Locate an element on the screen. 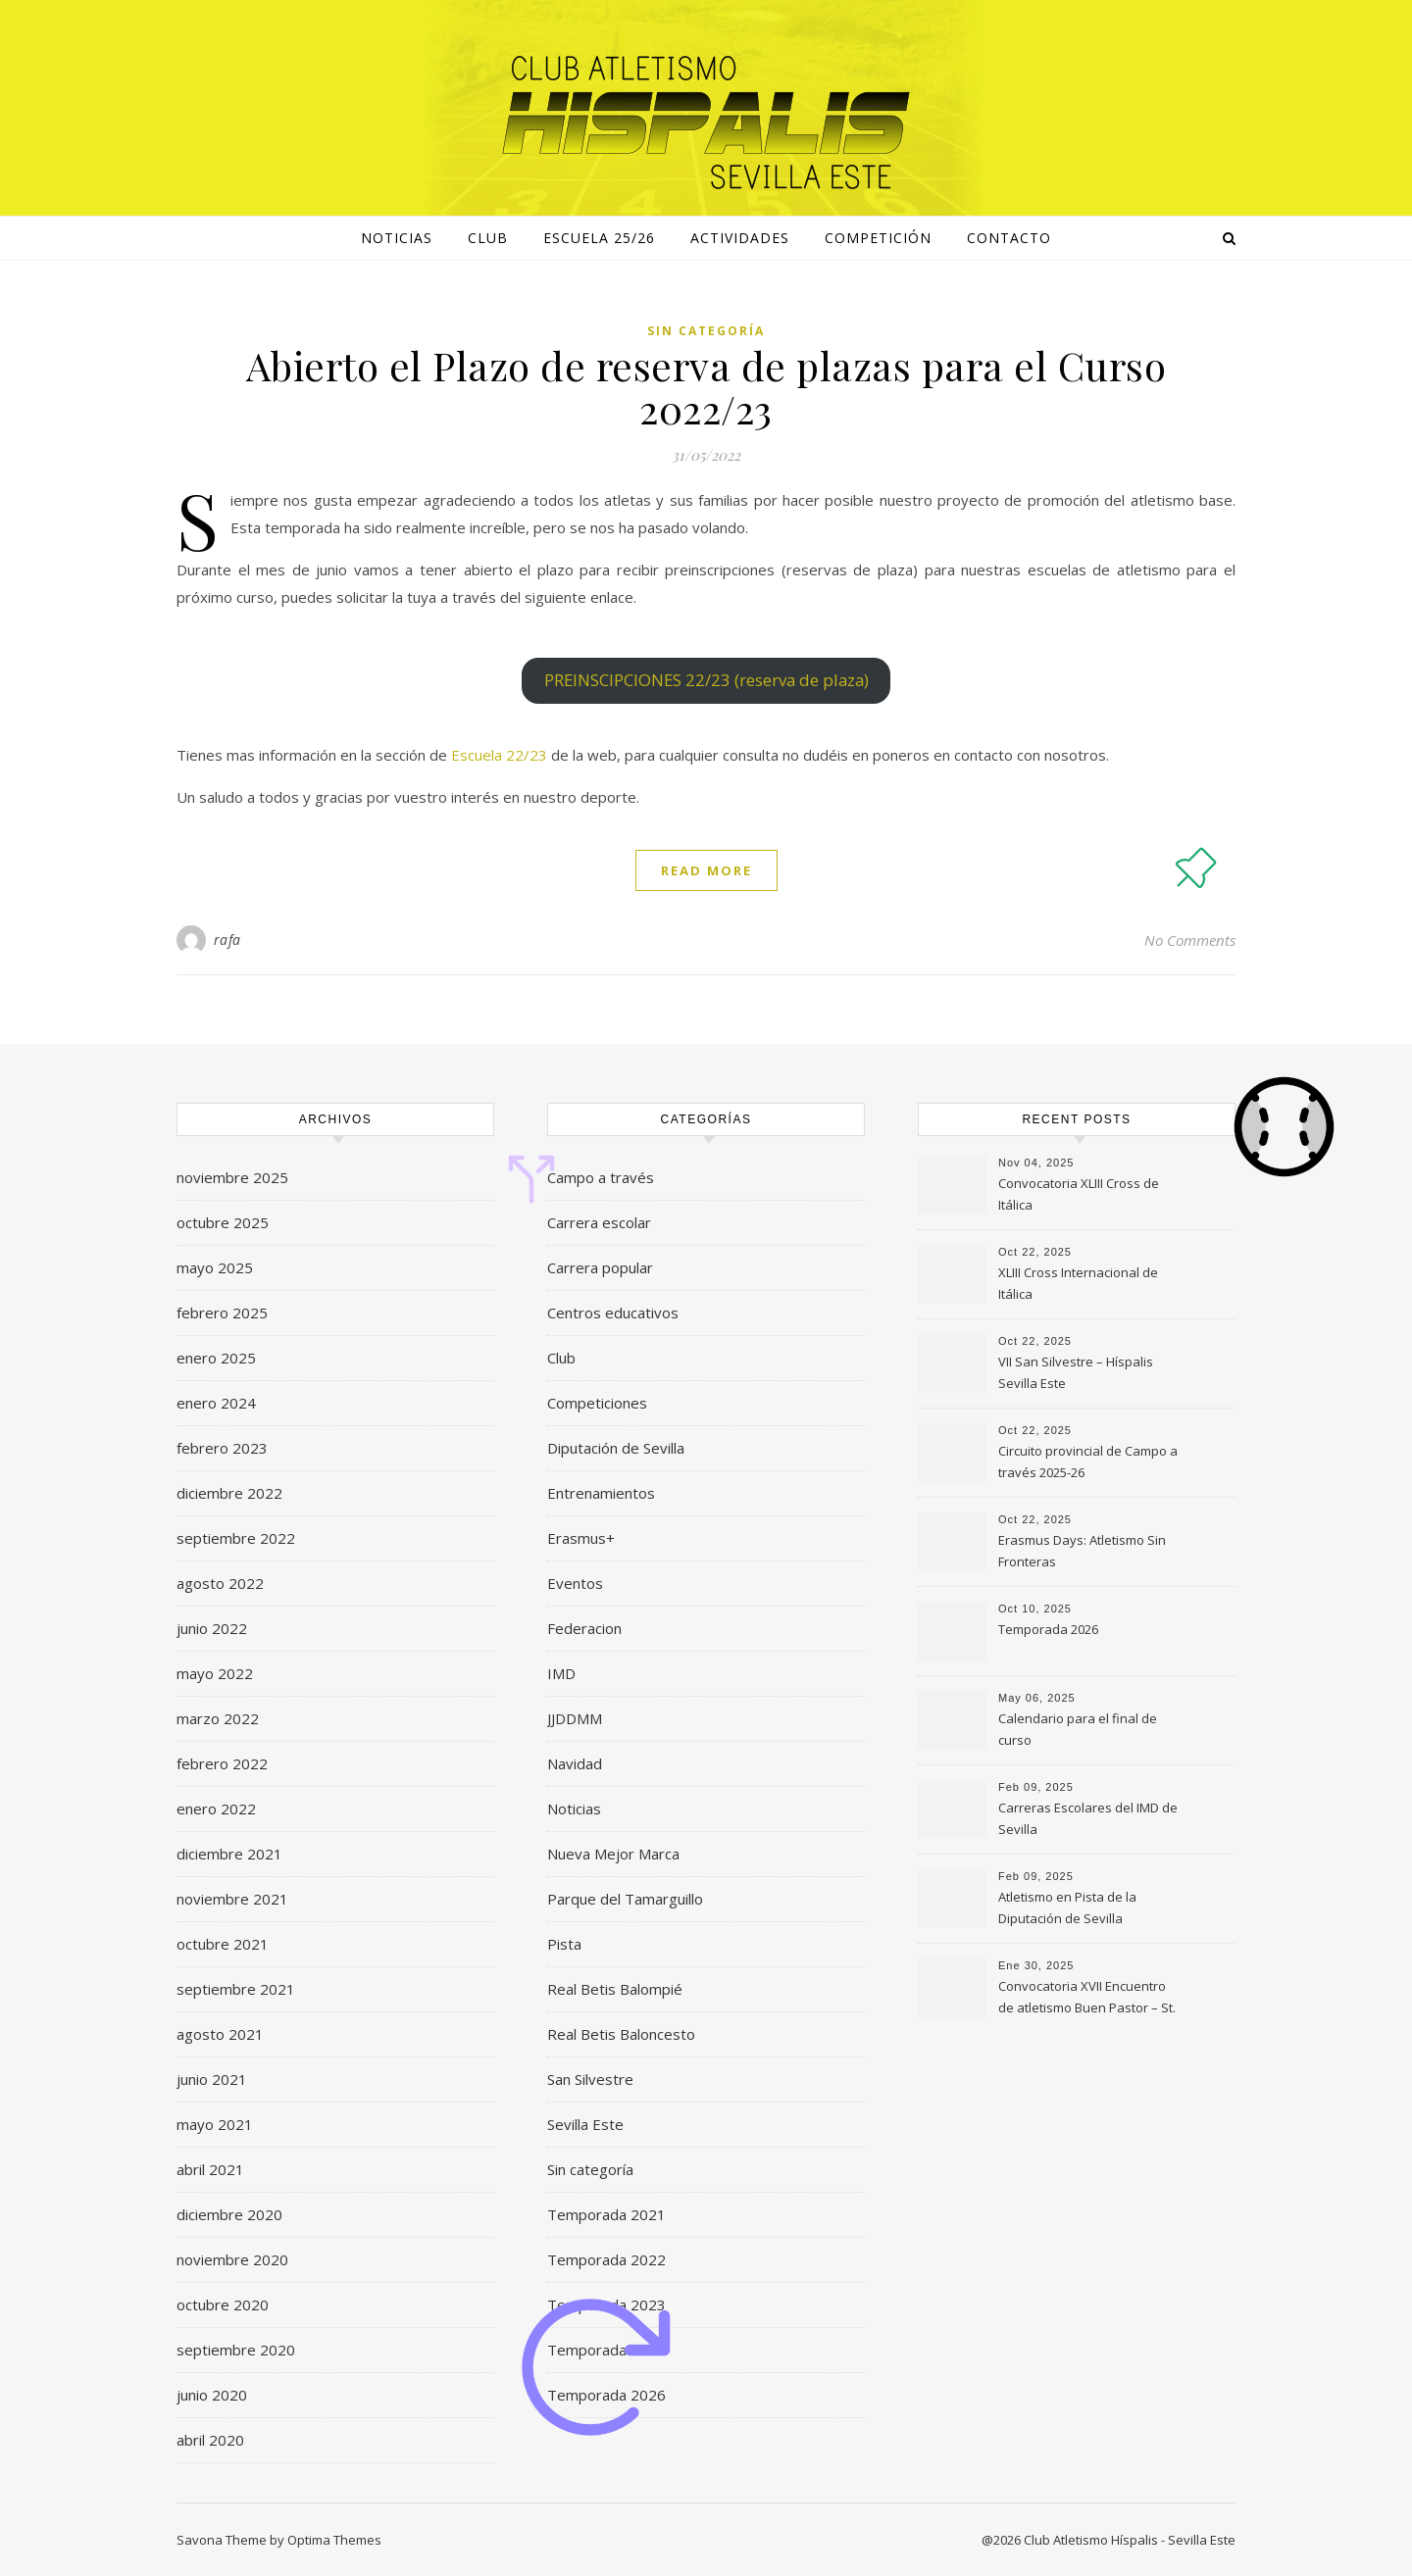 This screenshot has height=2576, width=1412. refresh or reload content is located at coordinates (590, 2367).